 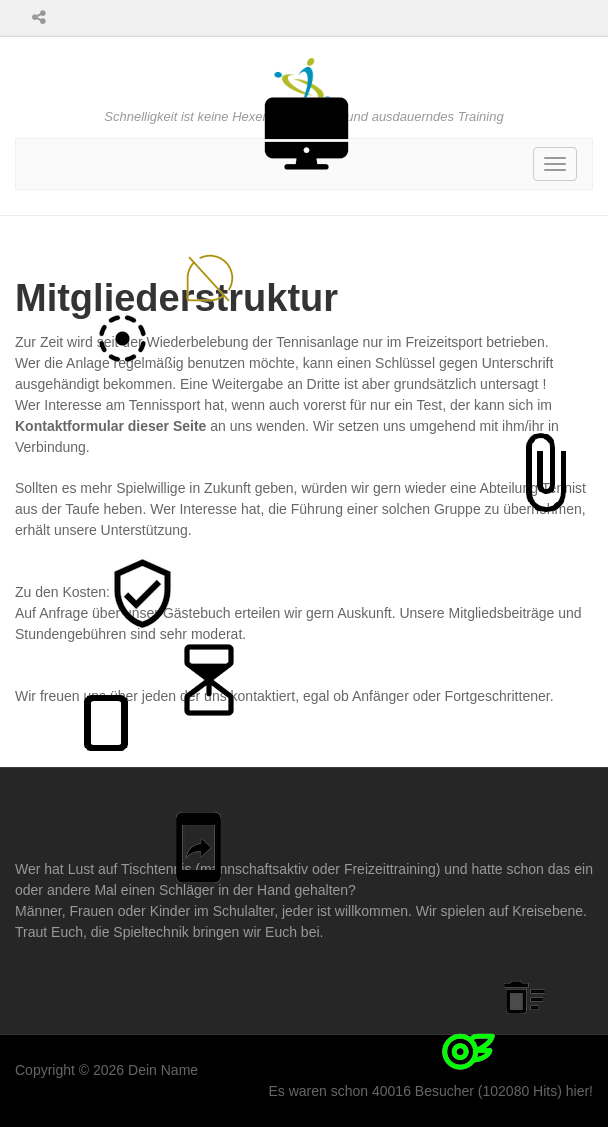 What do you see at coordinates (209, 680) in the screenshot?
I see `indicates a process is in progress` at bounding box center [209, 680].